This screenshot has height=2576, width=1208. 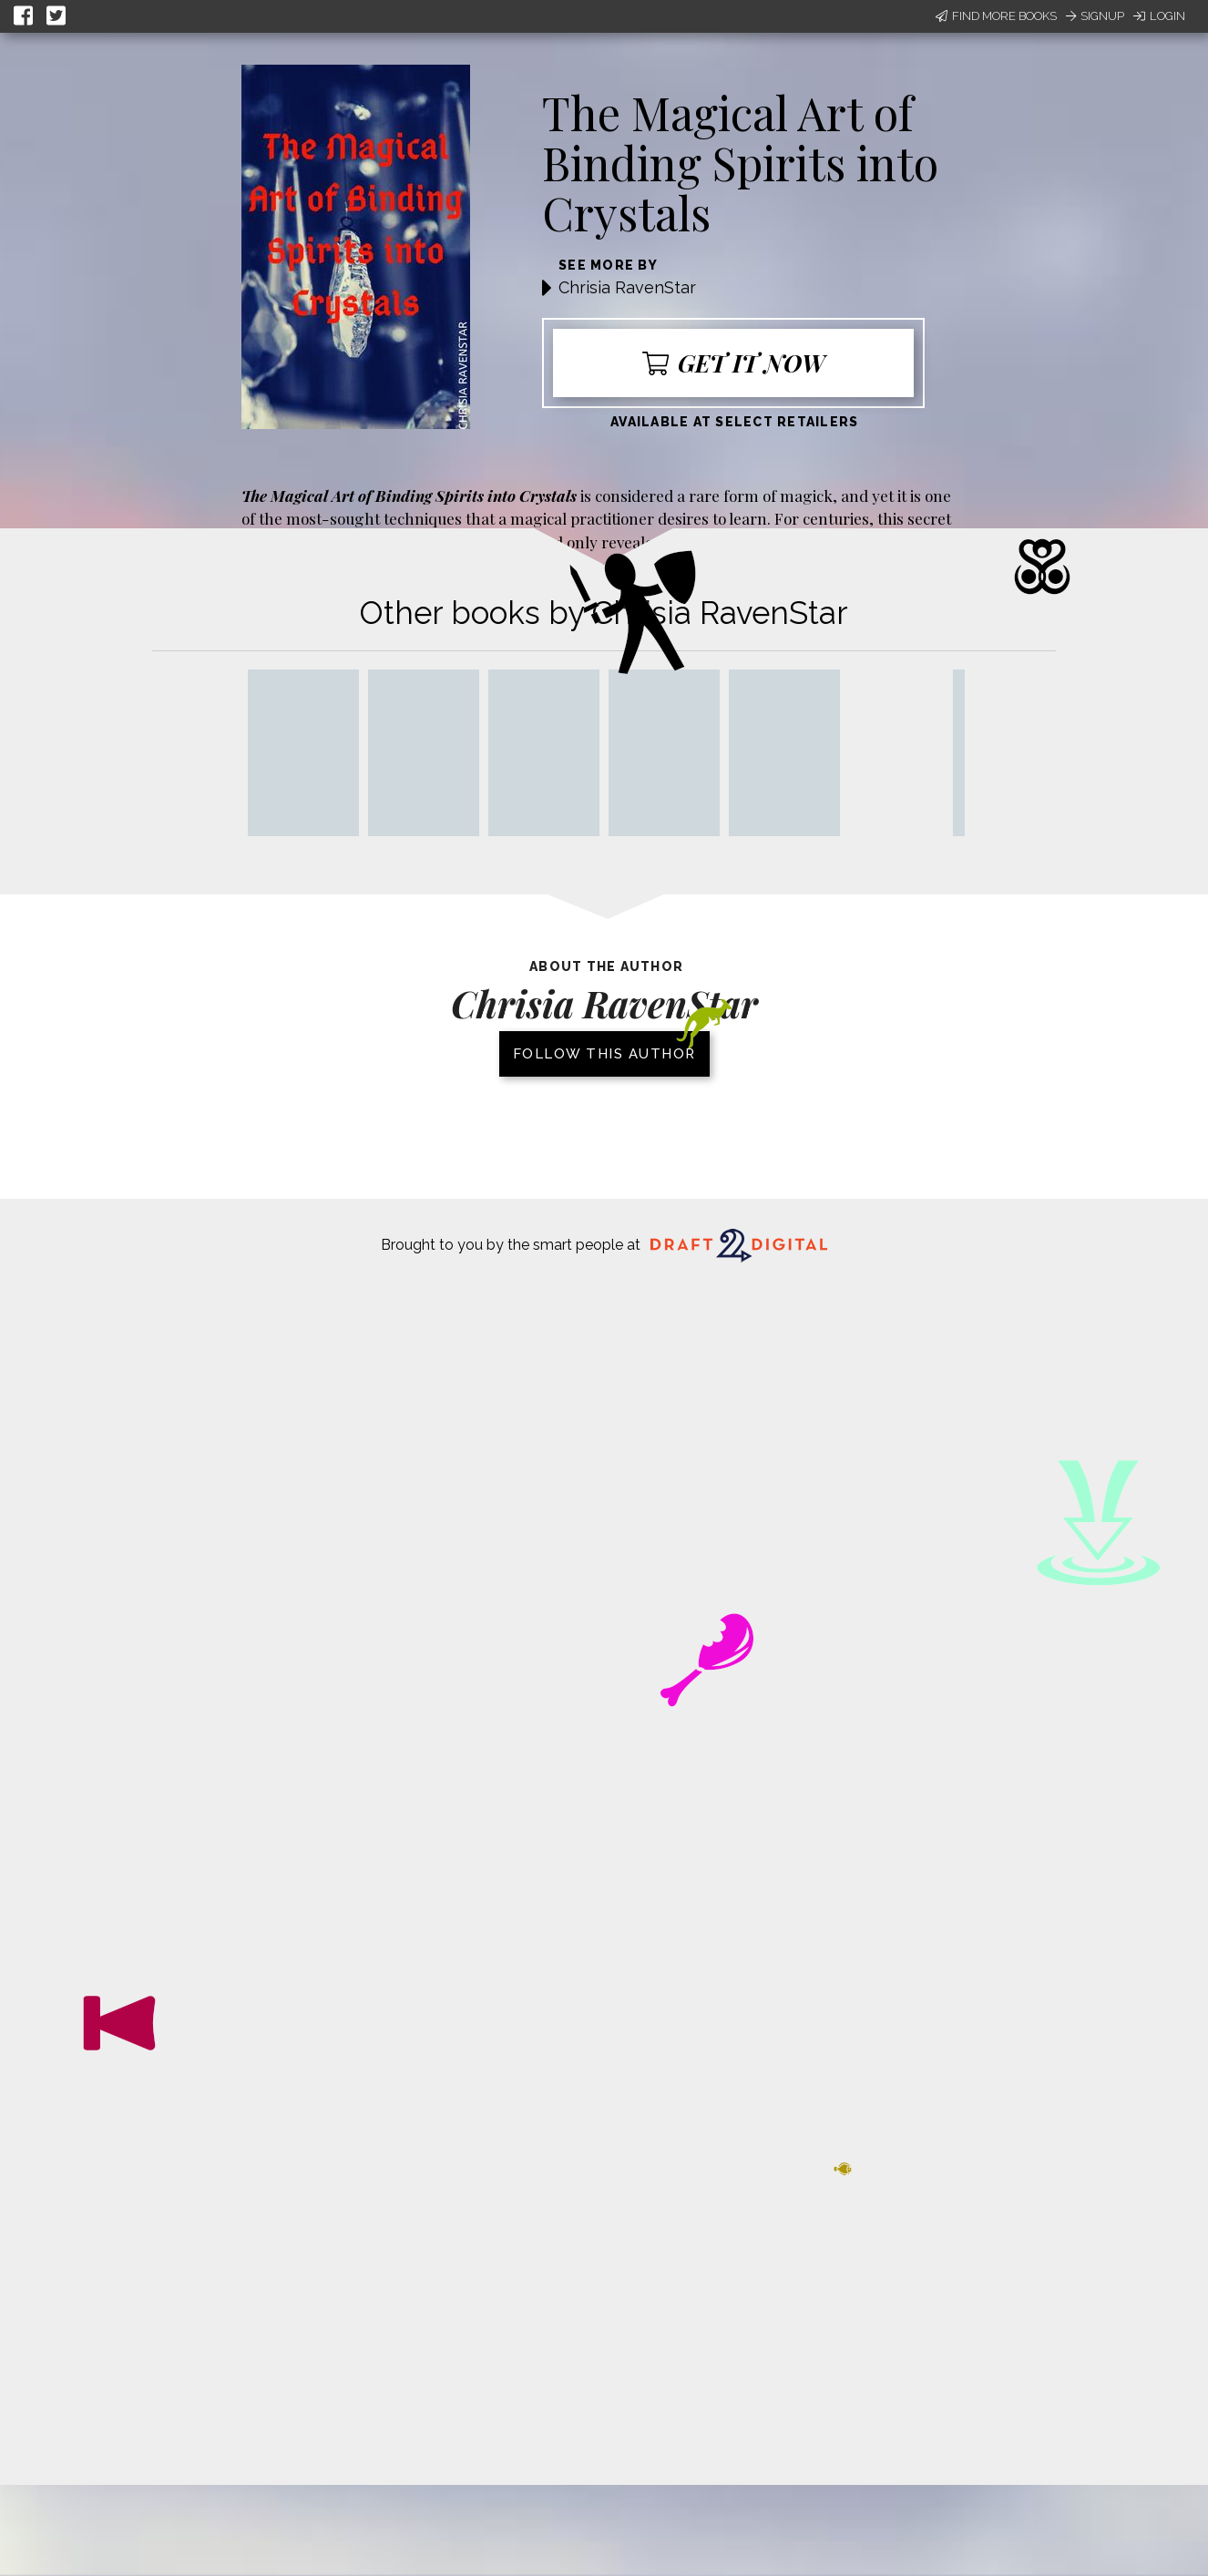 I want to click on food or hunger indicator in a game, so click(x=707, y=1660).